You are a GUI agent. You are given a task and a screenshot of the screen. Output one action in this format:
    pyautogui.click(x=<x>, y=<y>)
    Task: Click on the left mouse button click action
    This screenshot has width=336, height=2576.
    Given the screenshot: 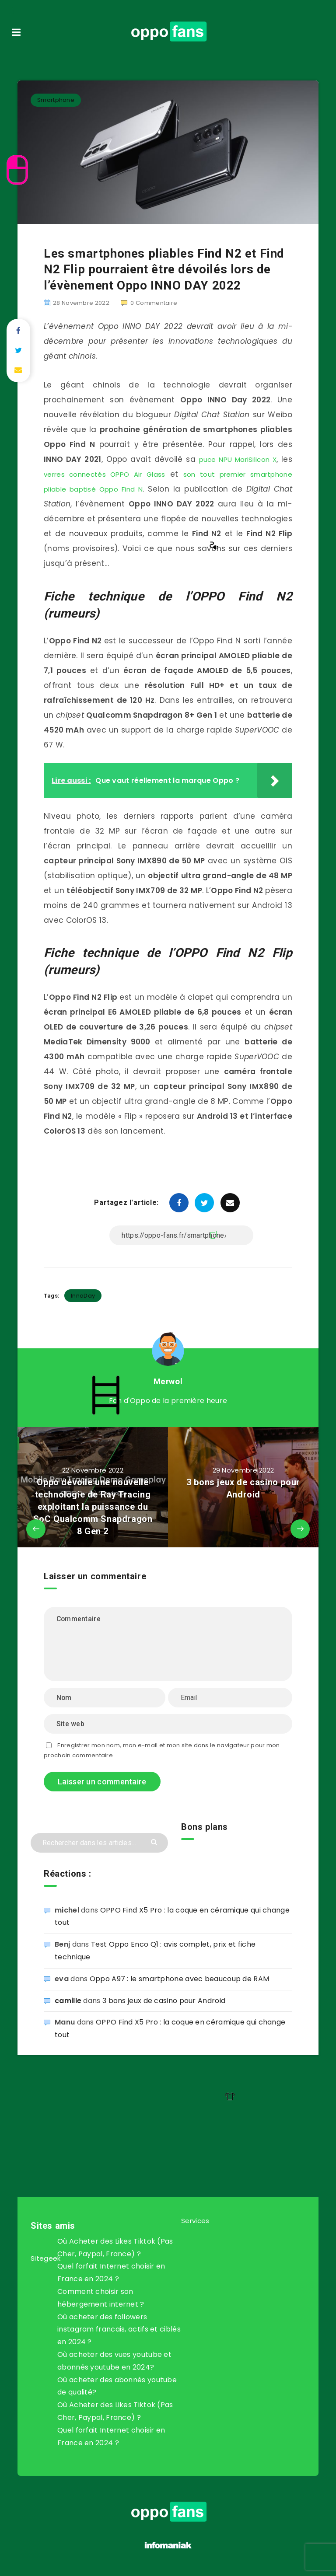 What is the action you would take?
    pyautogui.click(x=17, y=170)
    